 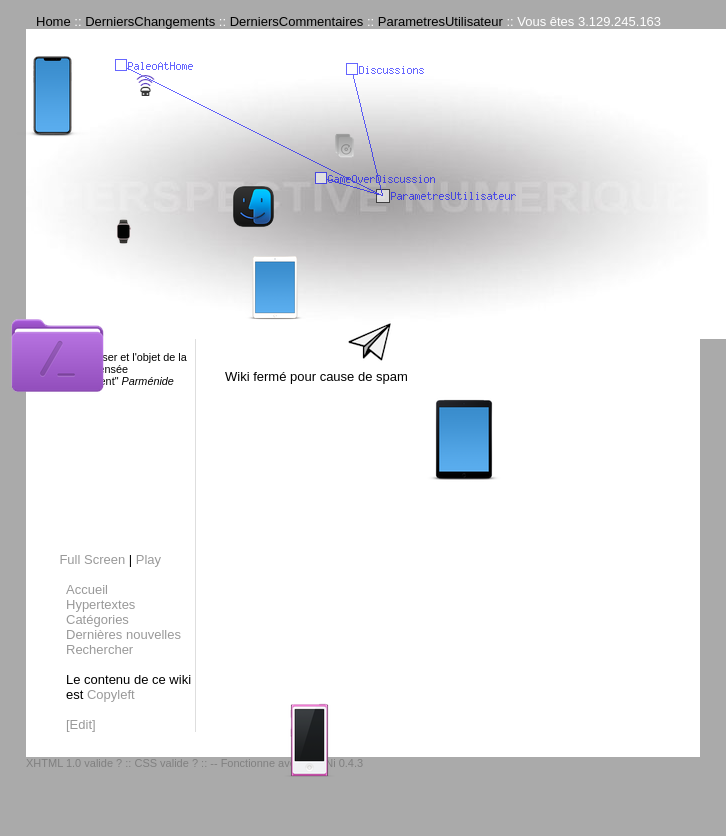 What do you see at coordinates (253, 206) in the screenshot?
I see `open Finder to browse files and folders` at bounding box center [253, 206].